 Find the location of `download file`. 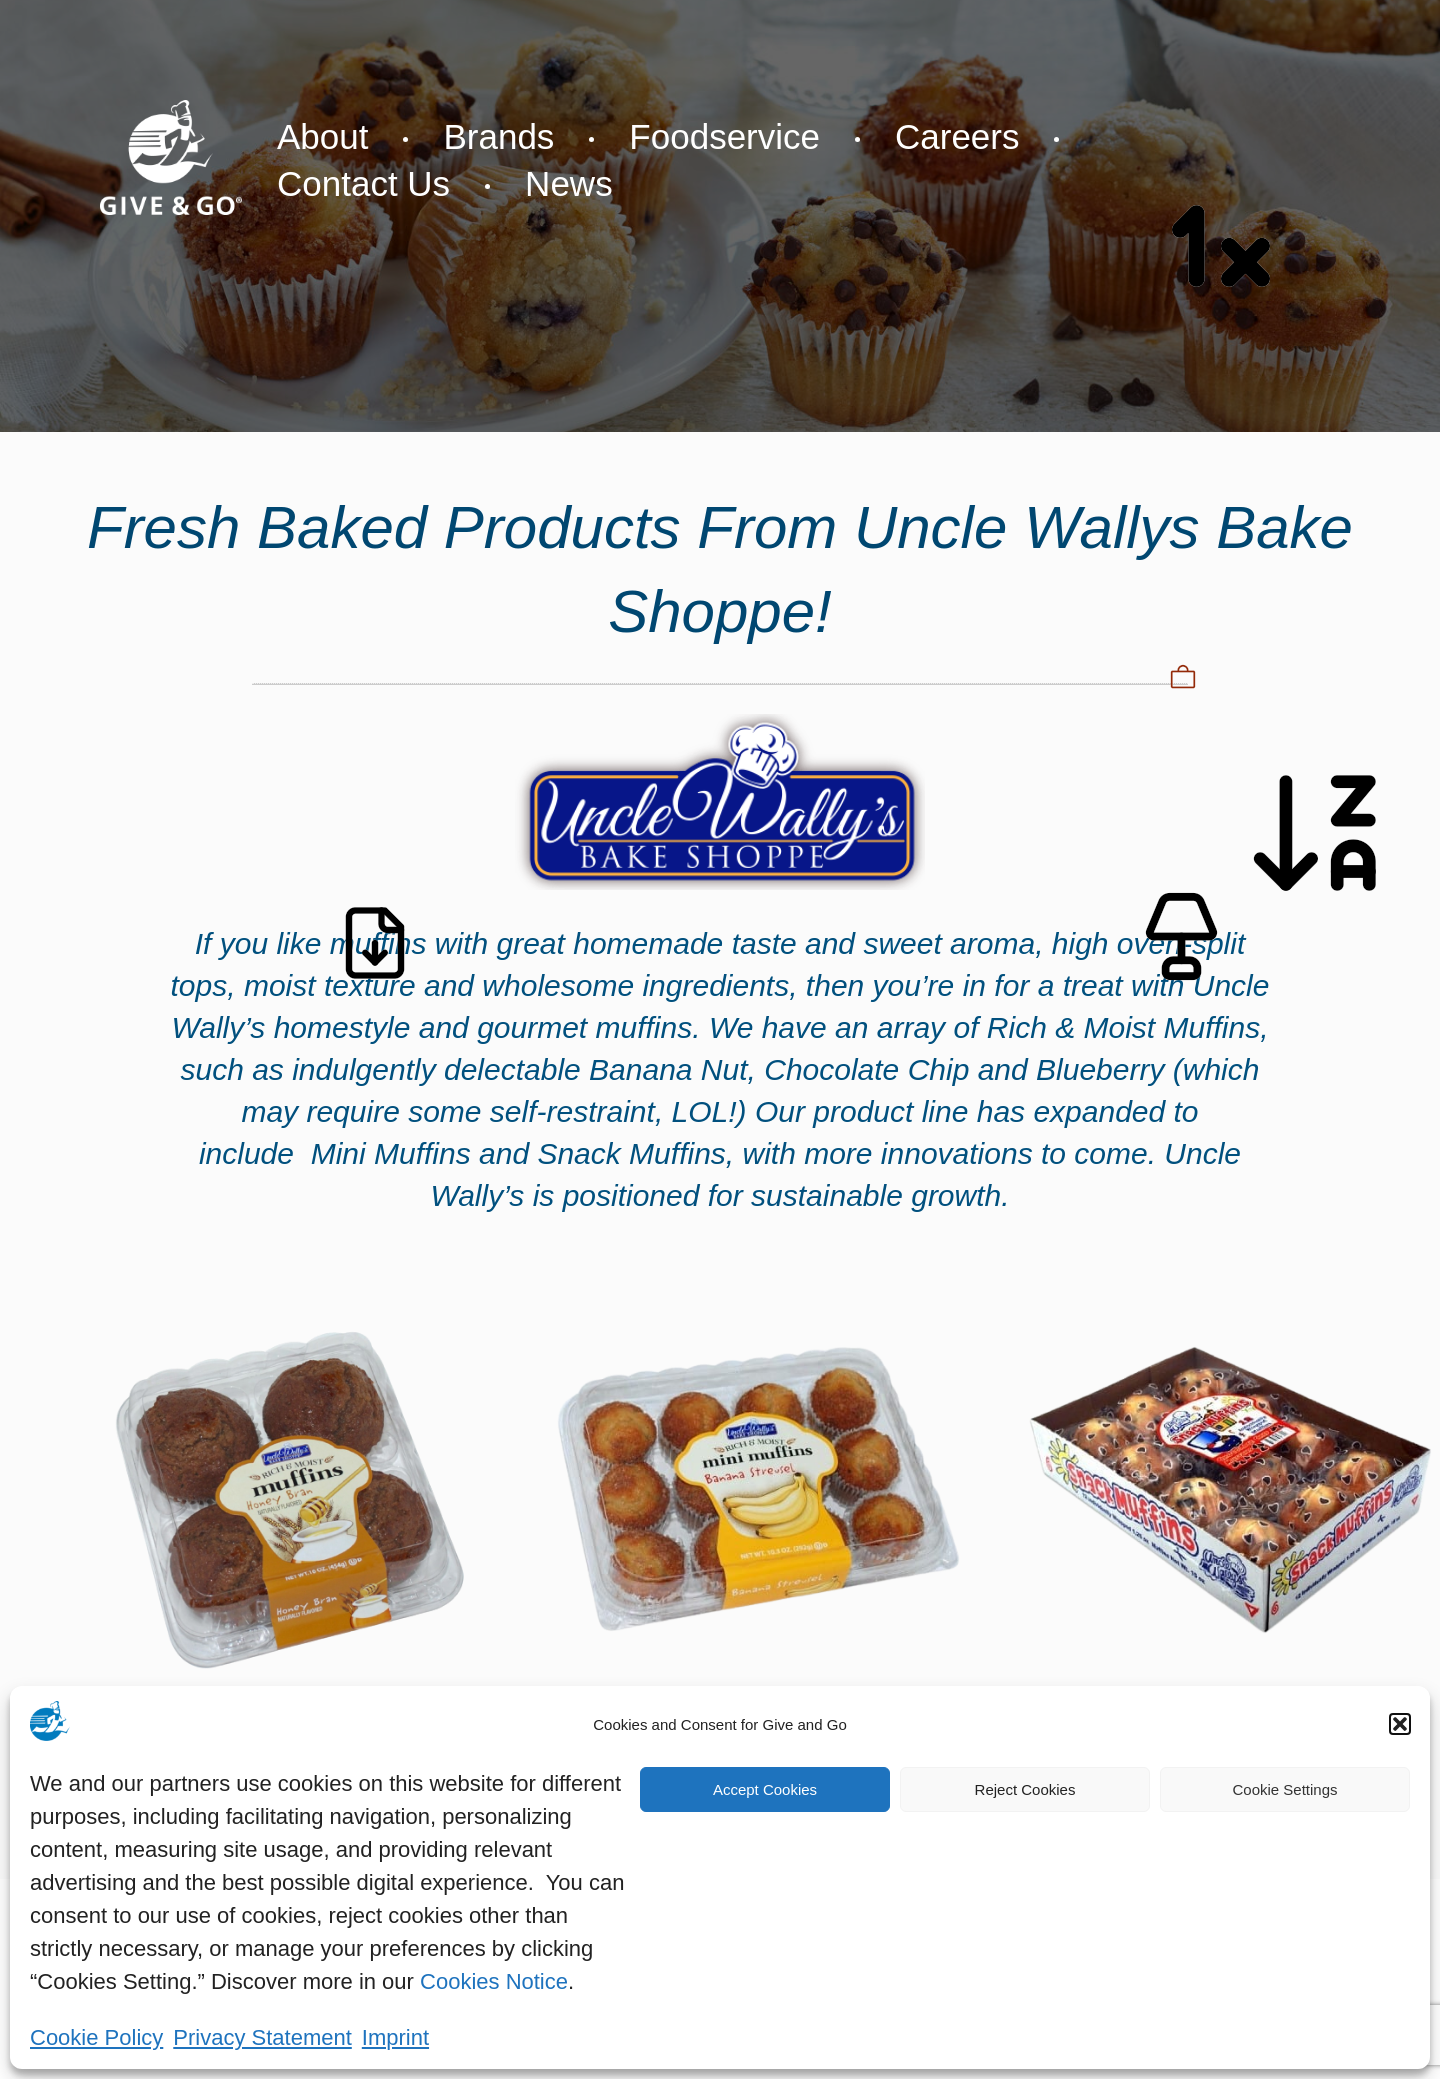

download file is located at coordinates (375, 943).